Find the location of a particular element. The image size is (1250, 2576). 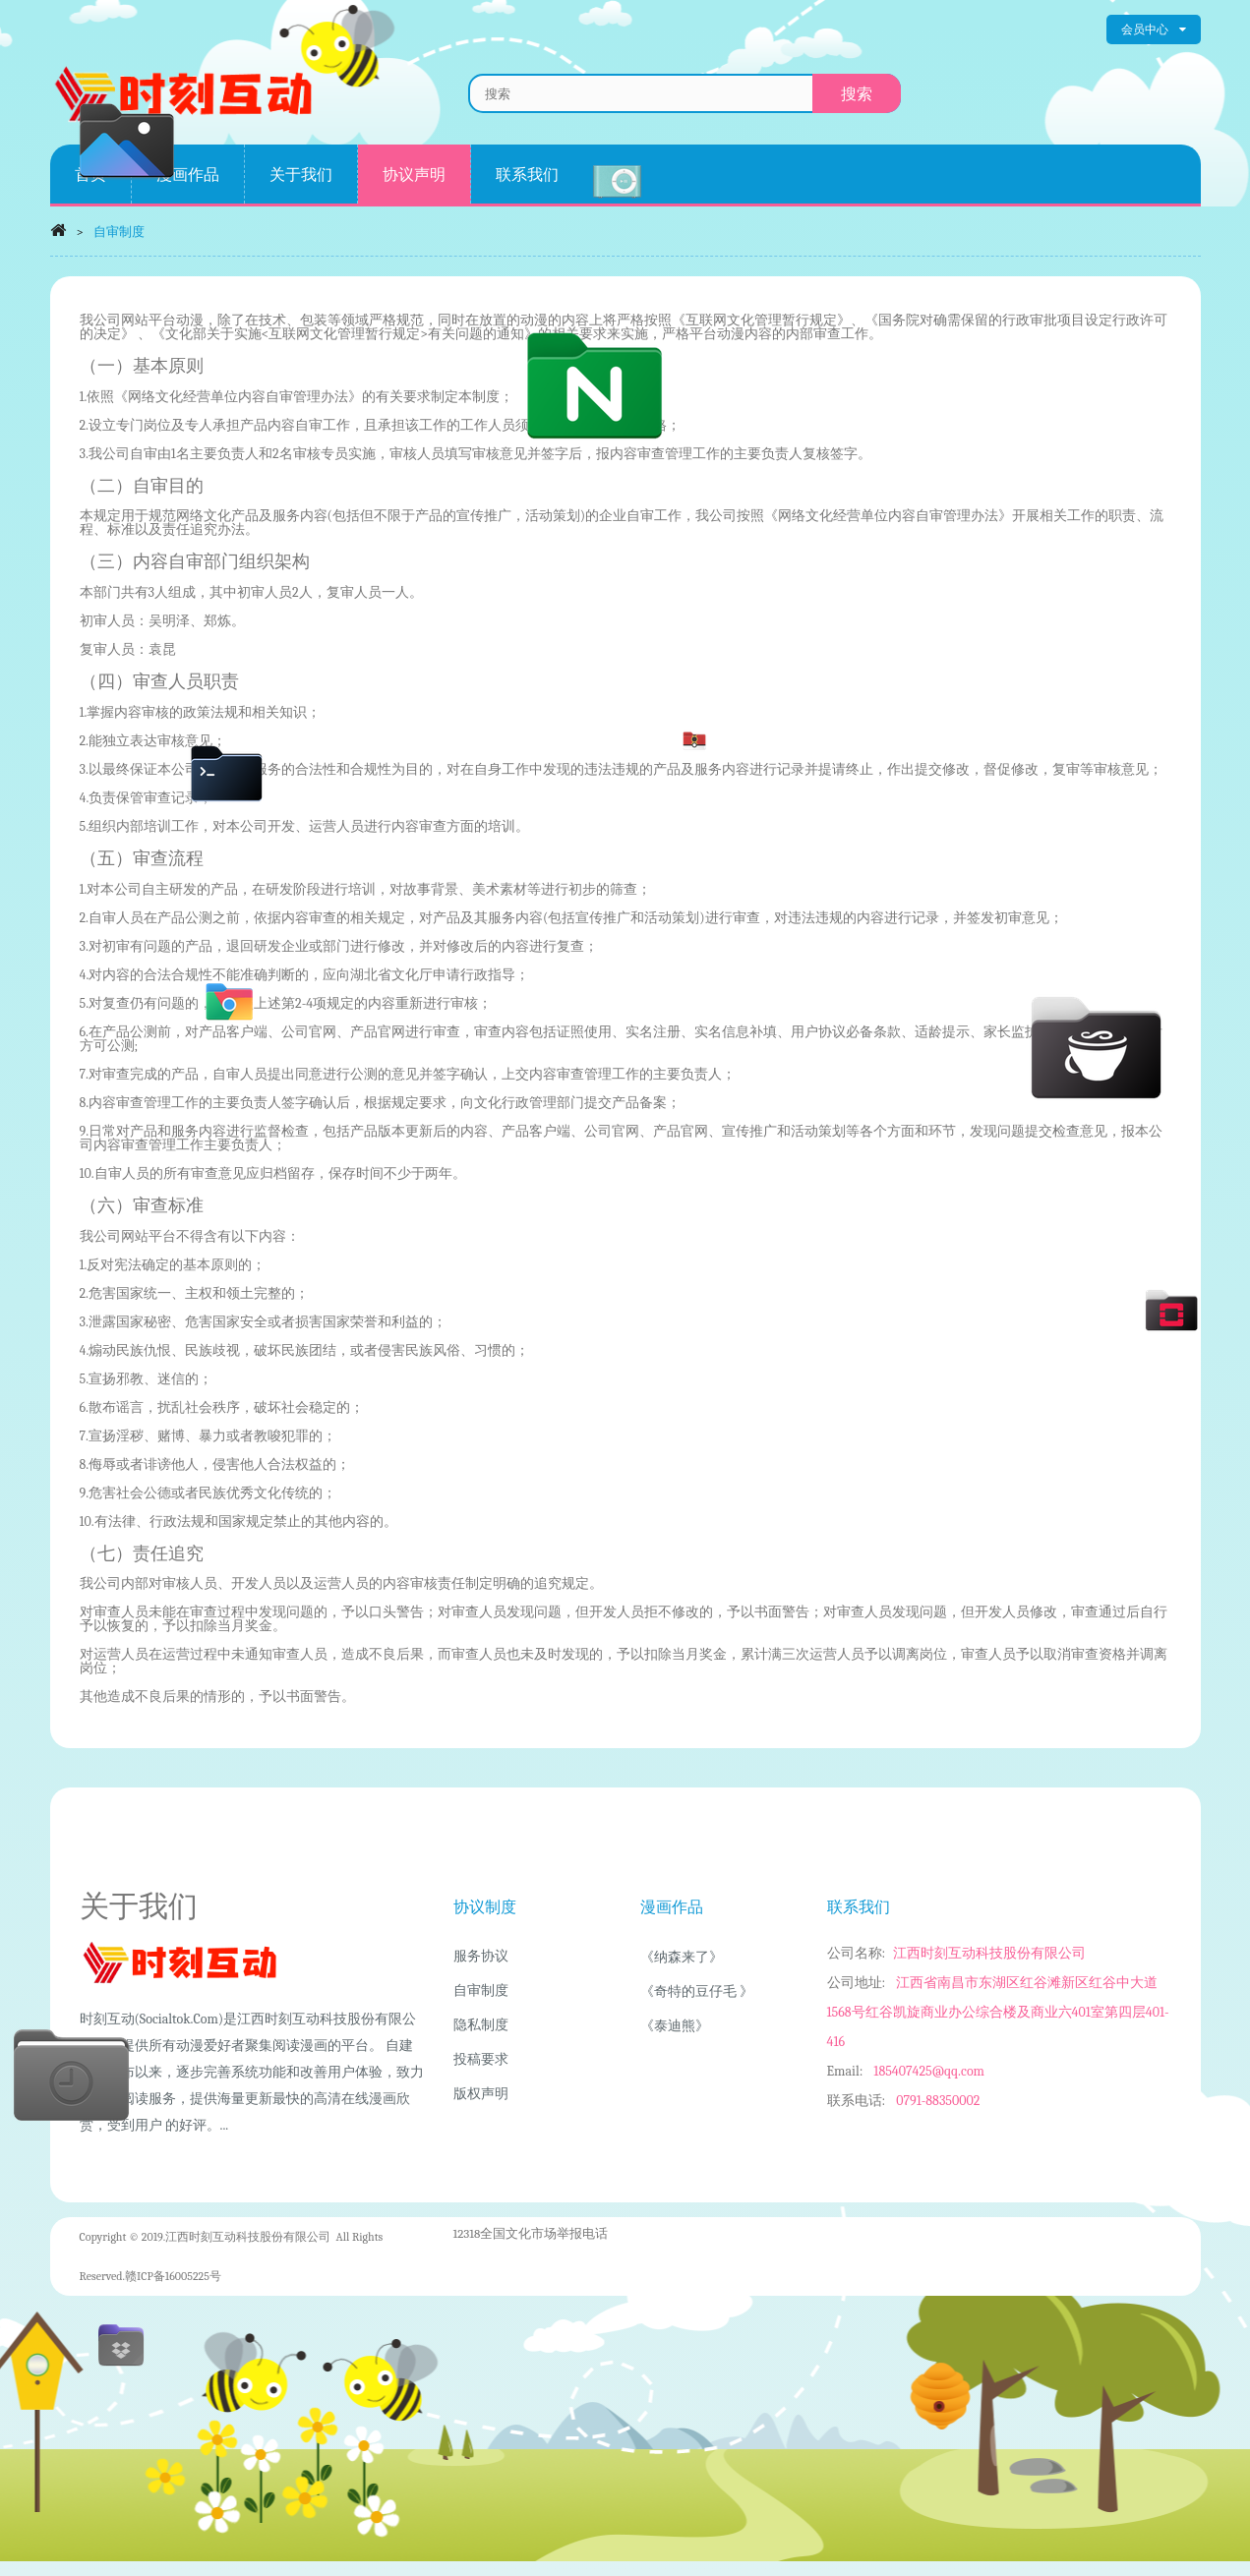

open powershell scripts folder is located at coordinates (226, 776).